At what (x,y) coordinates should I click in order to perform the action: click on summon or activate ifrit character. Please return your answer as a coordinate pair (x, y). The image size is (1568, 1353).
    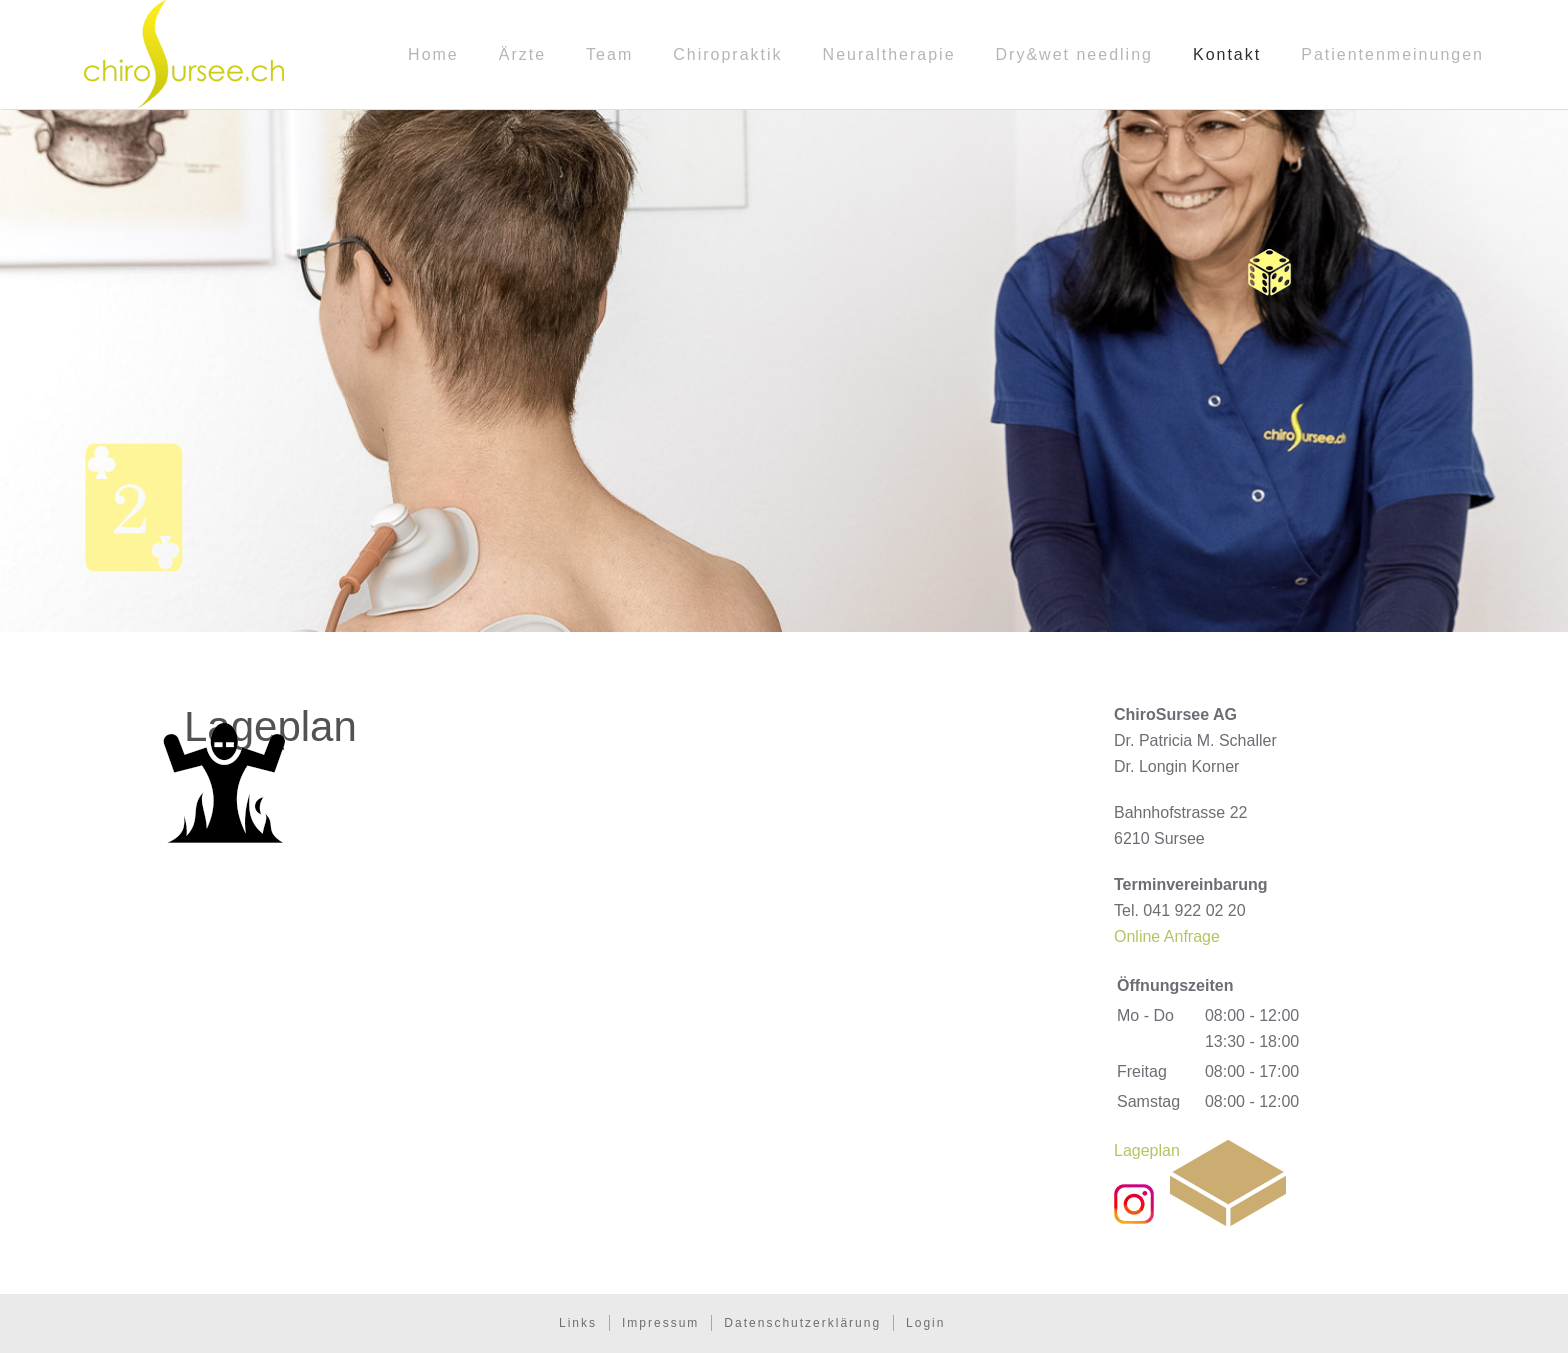
    Looking at the image, I should click on (225, 783).